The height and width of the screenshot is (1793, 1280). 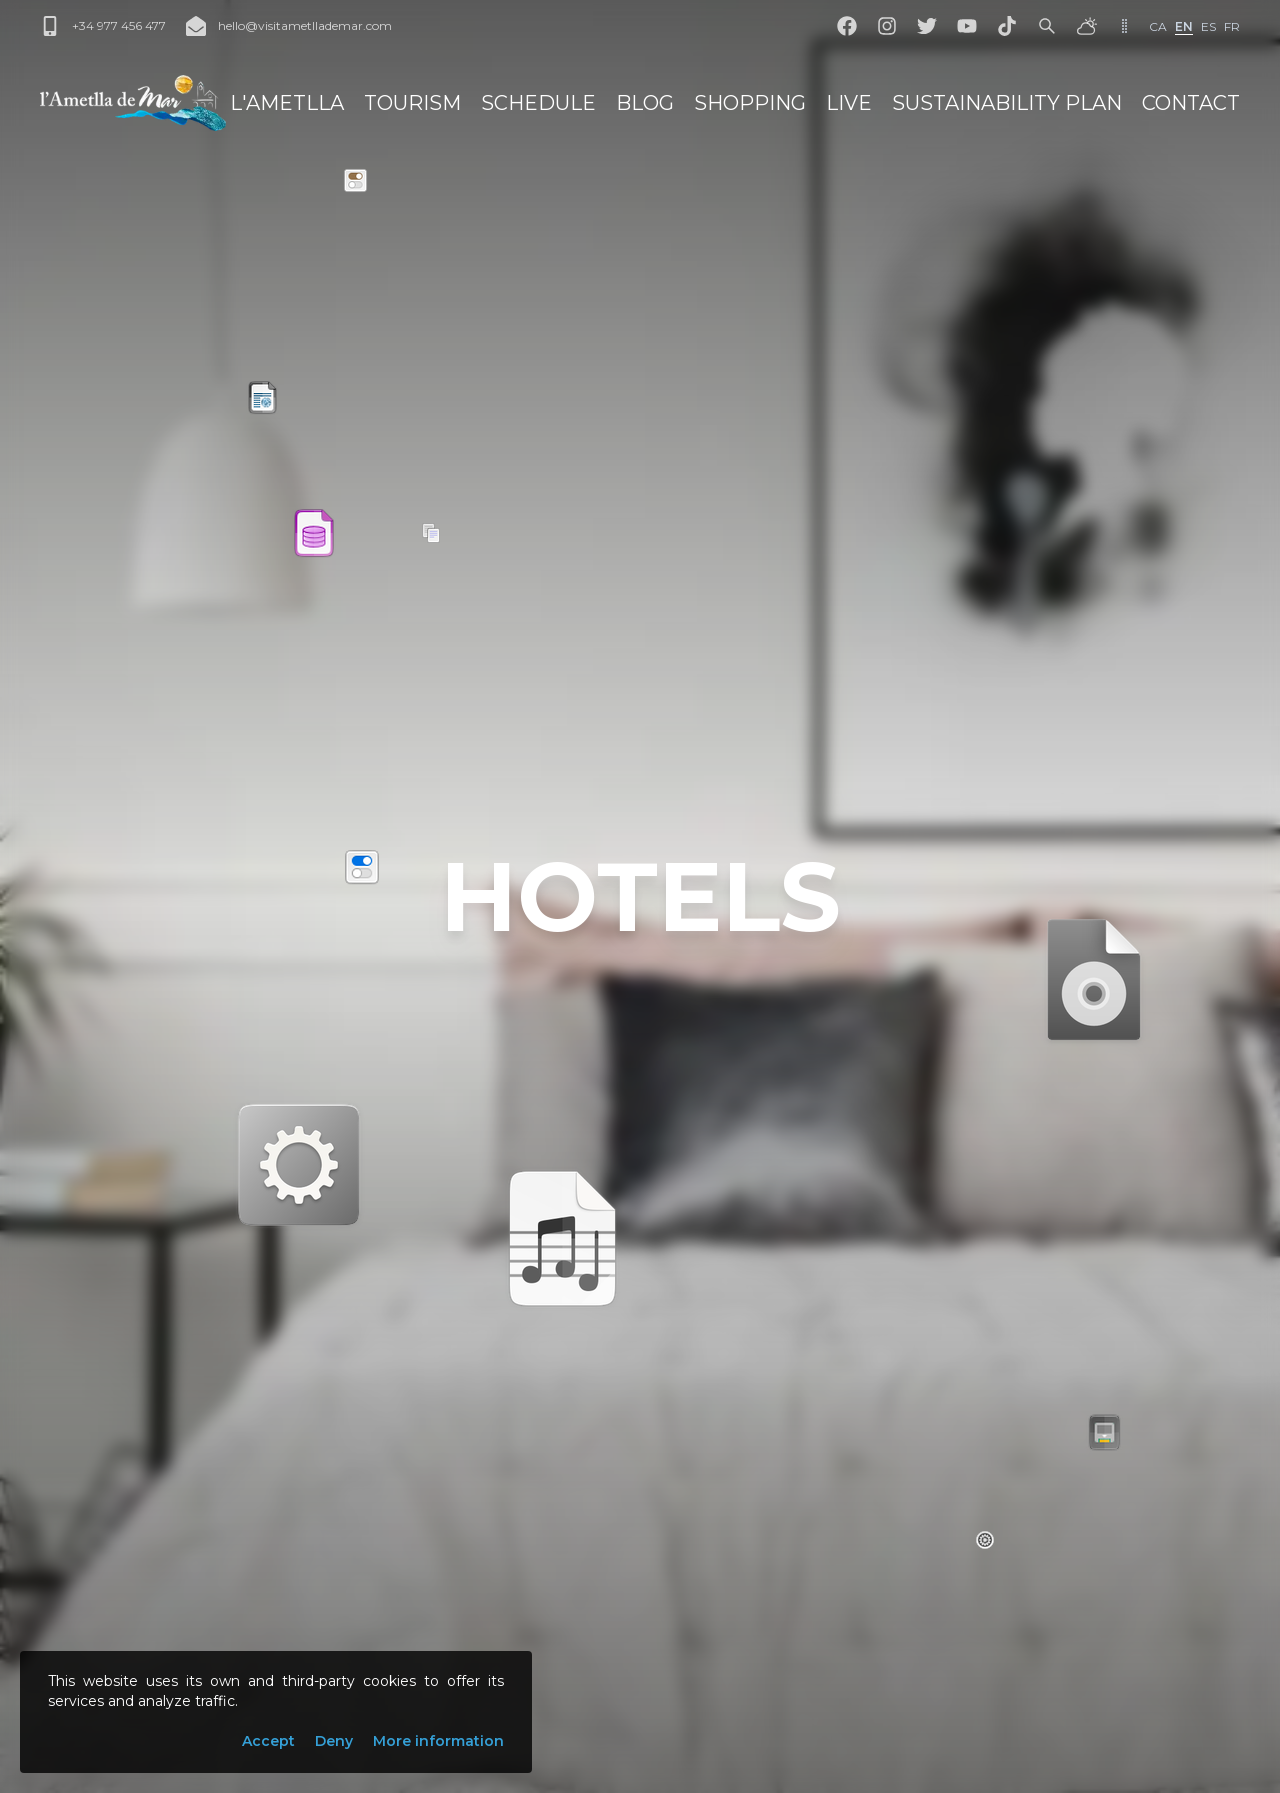 What do you see at coordinates (362, 867) in the screenshot?
I see `open gnome tweaks to customize system settings` at bounding box center [362, 867].